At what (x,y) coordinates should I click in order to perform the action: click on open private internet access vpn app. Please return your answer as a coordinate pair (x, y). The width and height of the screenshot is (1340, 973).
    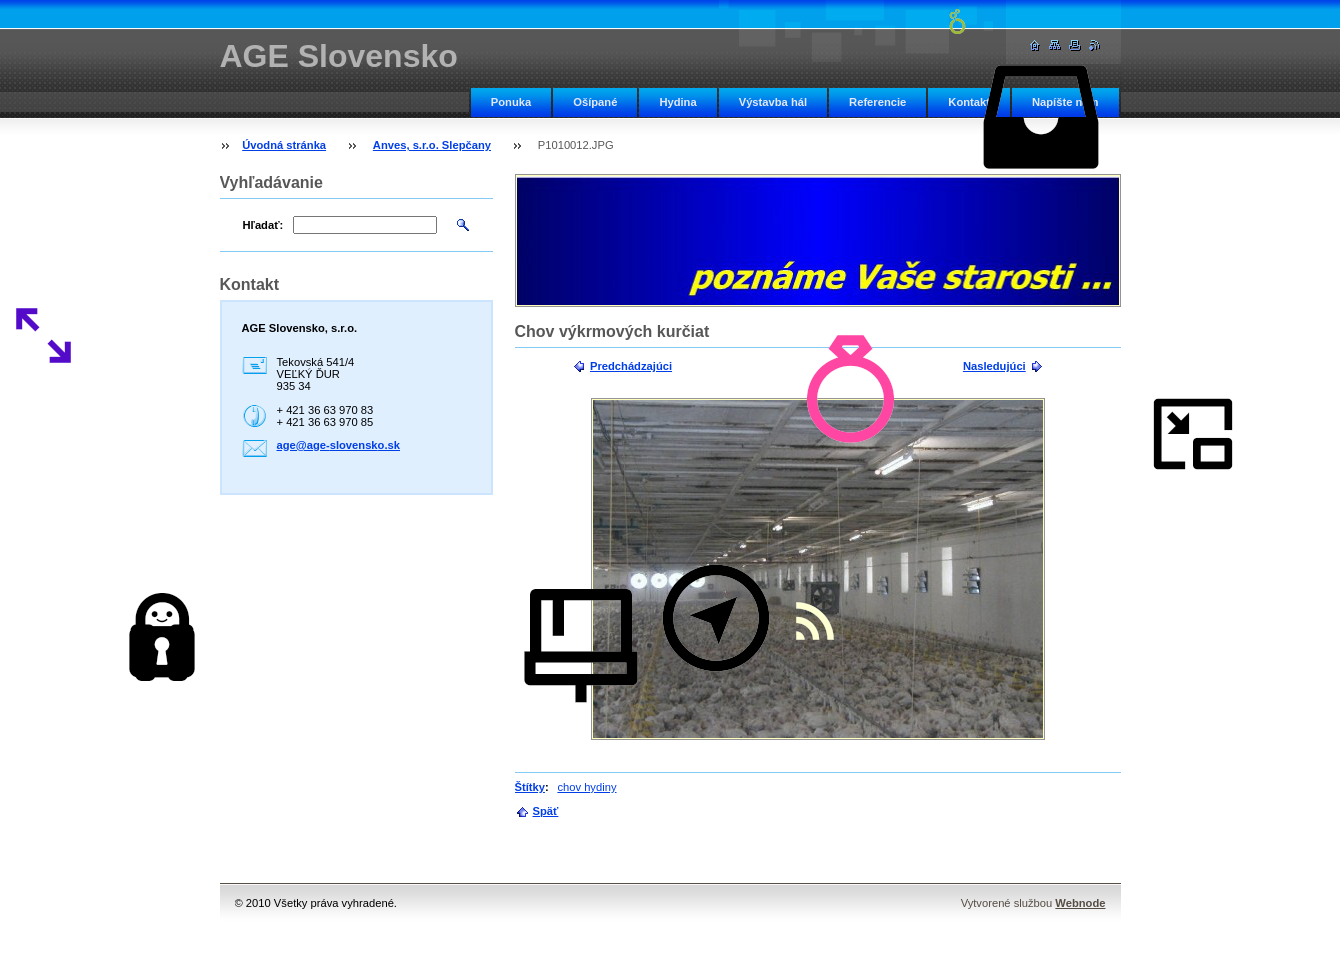
    Looking at the image, I should click on (162, 637).